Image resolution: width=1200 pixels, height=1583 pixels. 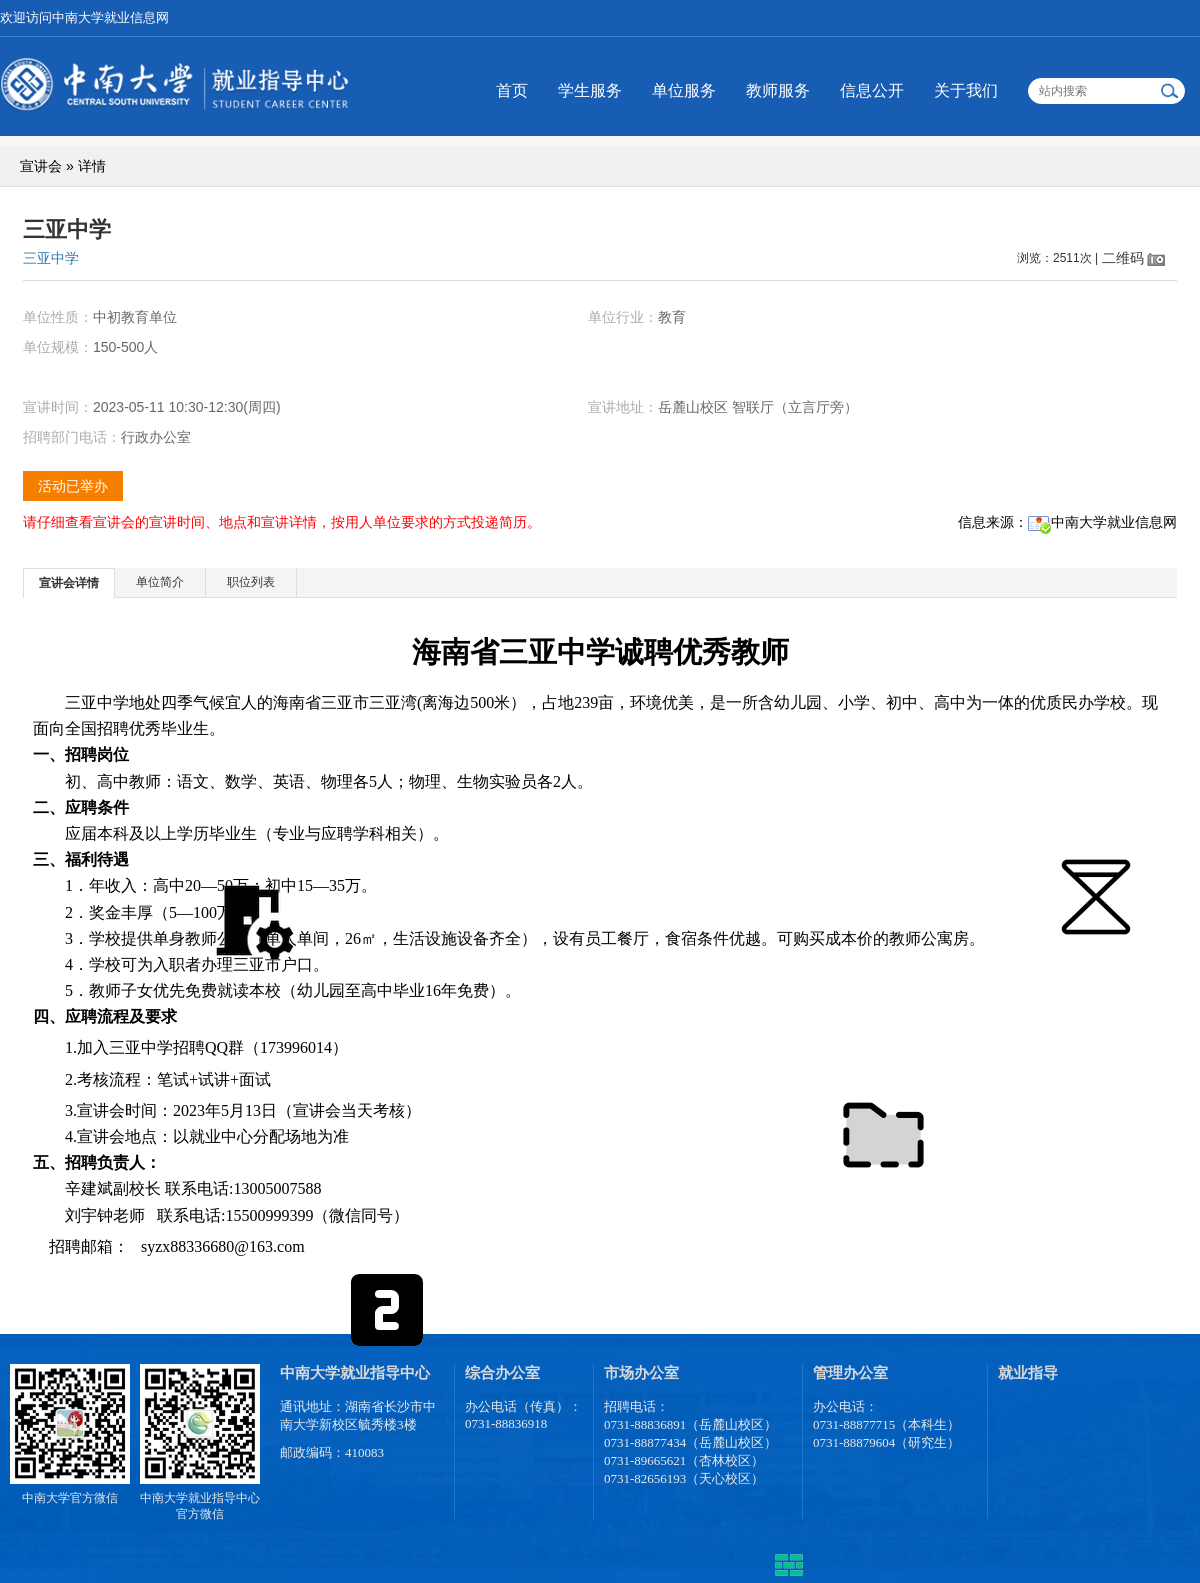 I want to click on access wall or barrier settings, so click(x=789, y=1565).